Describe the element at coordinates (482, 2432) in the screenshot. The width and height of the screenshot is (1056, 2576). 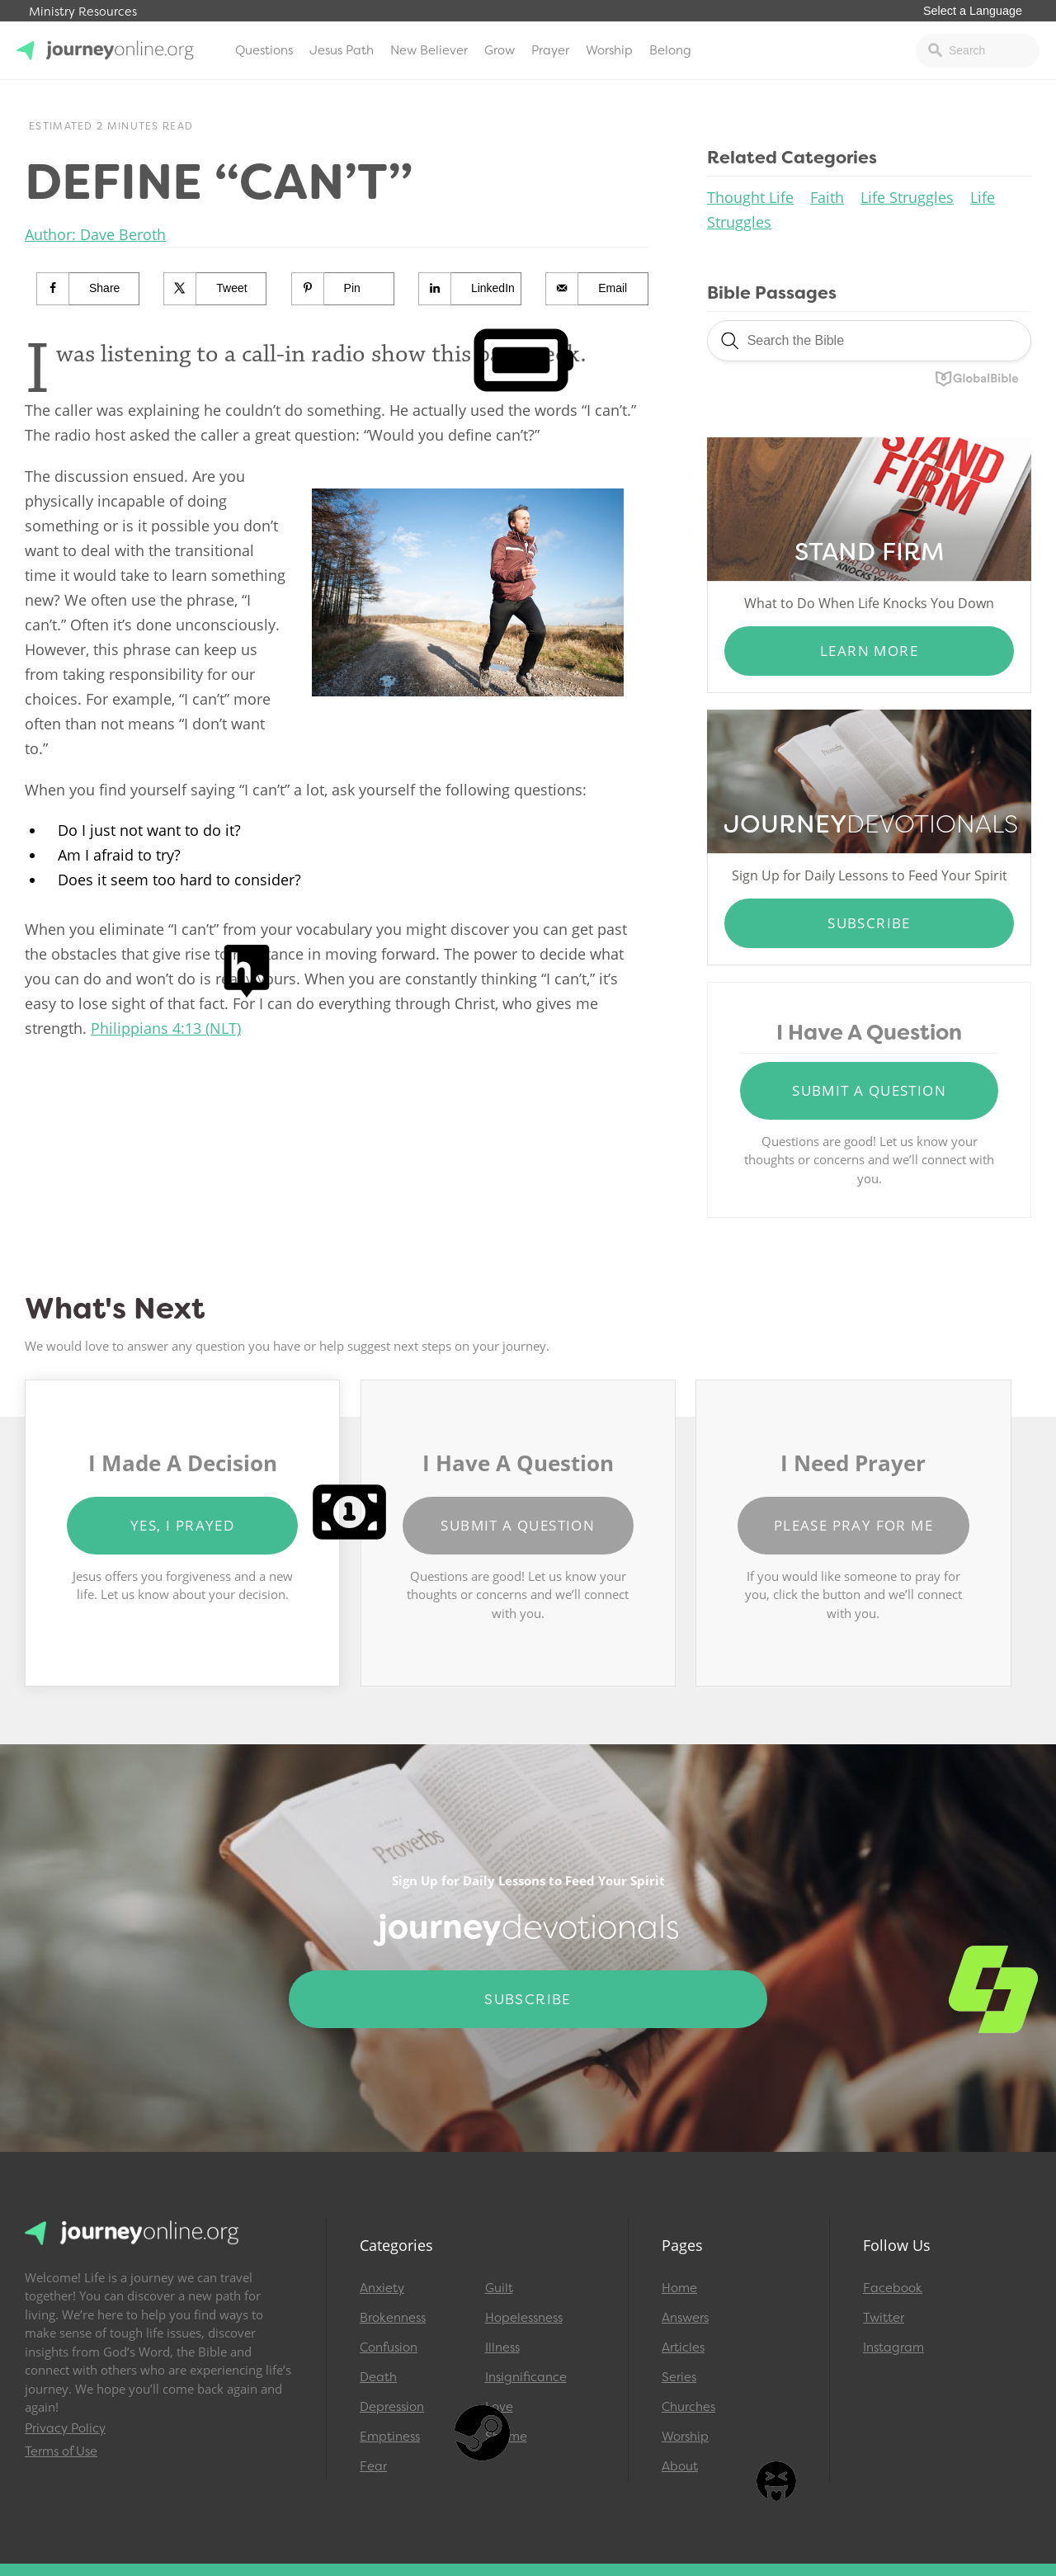
I see `open Steam gaming platform` at that location.